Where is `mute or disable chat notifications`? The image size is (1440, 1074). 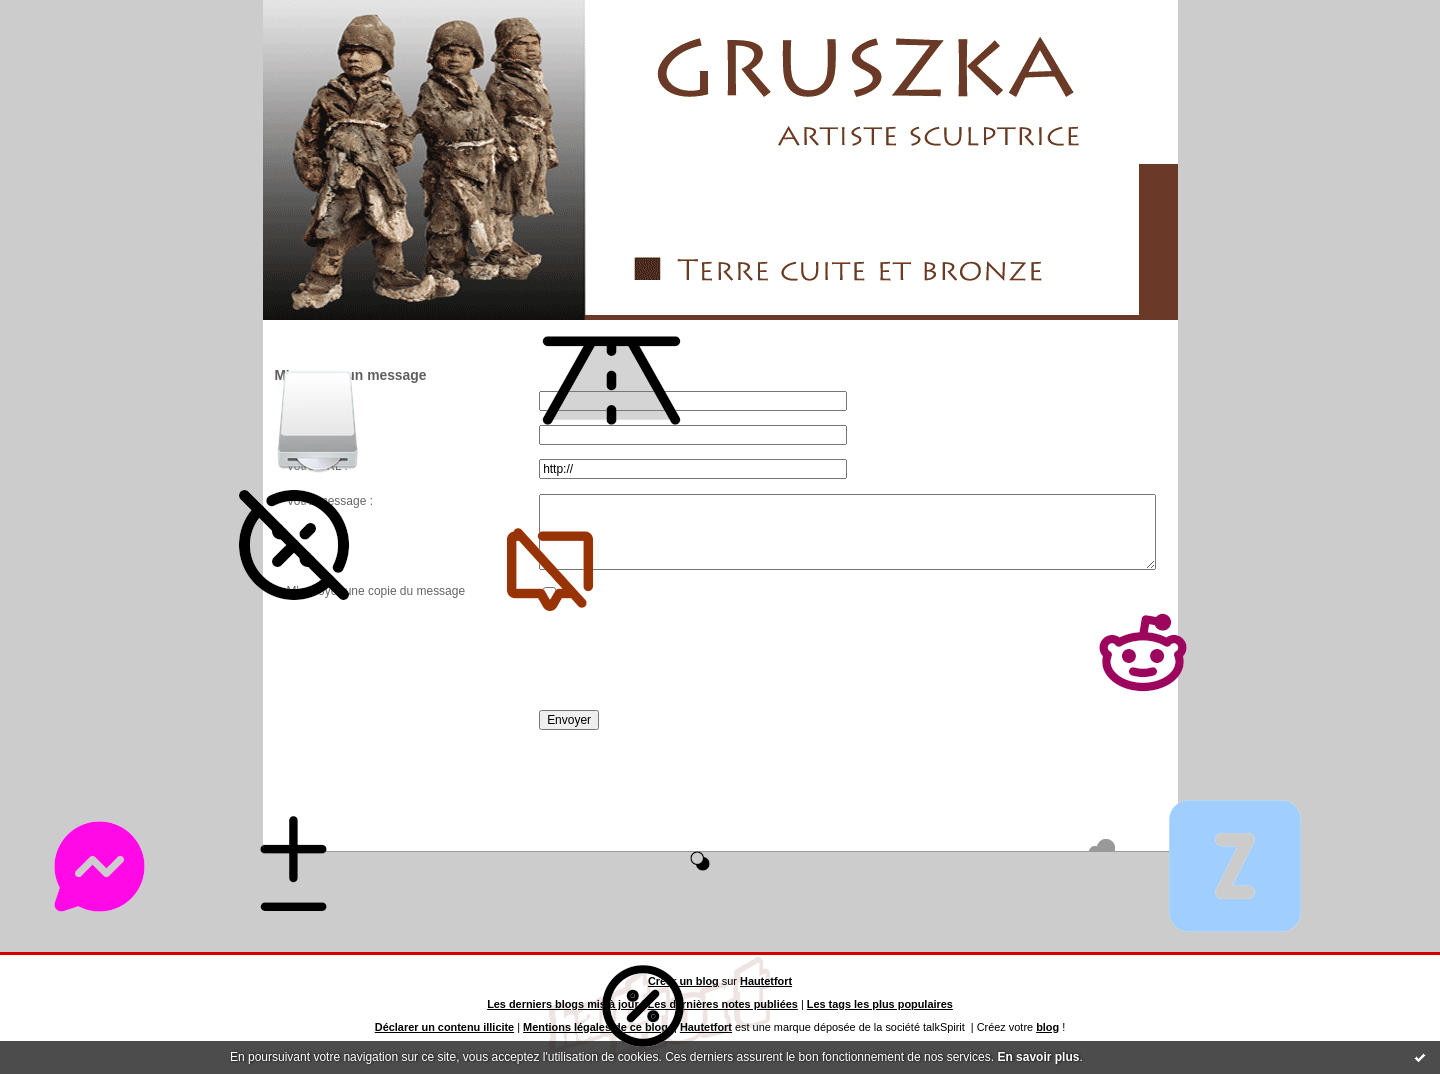
mute or disable chat notifications is located at coordinates (550, 568).